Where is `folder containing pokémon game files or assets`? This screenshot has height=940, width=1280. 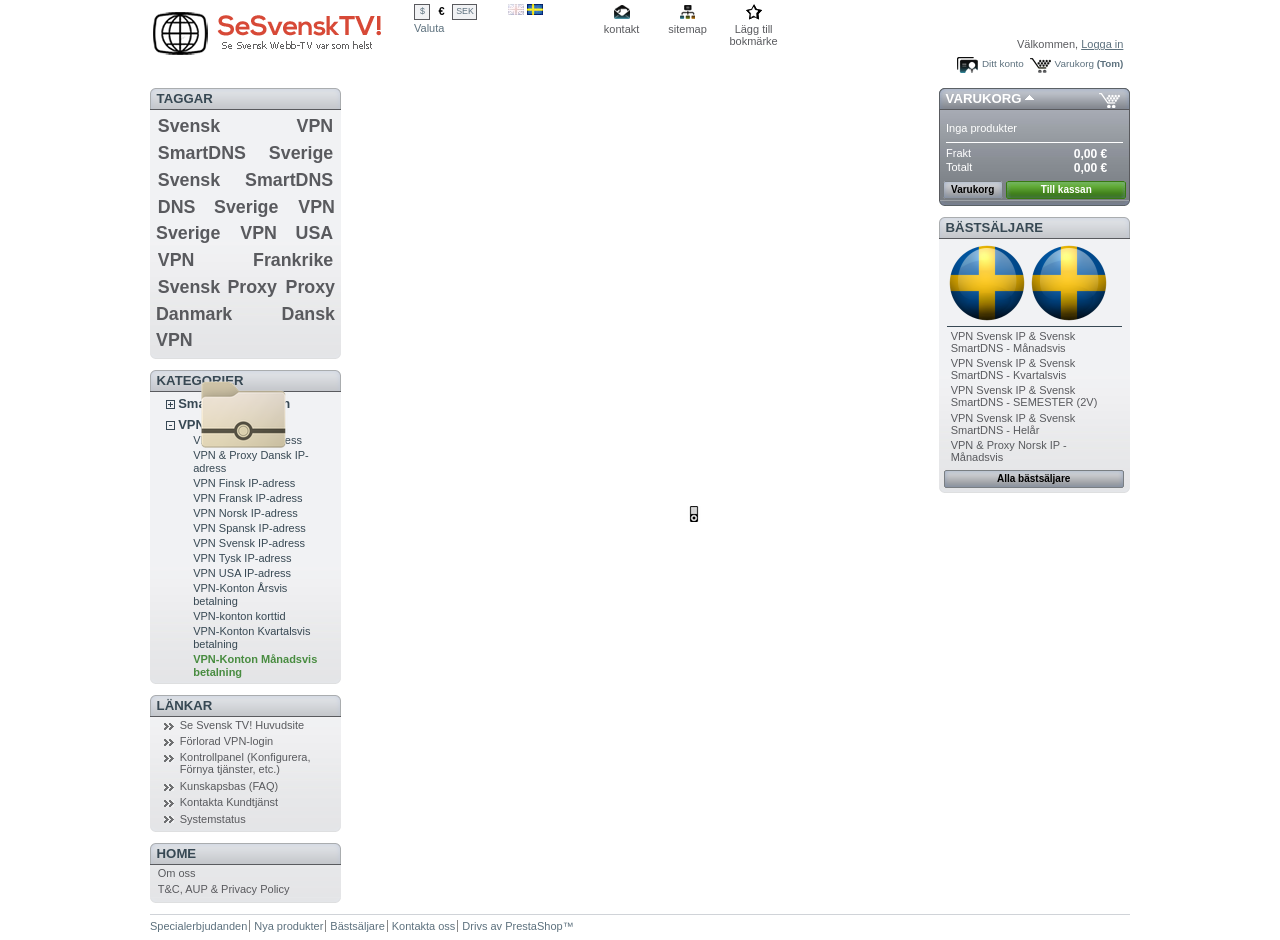 folder containing pokémon game files or assets is located at coordinates (243, 417).